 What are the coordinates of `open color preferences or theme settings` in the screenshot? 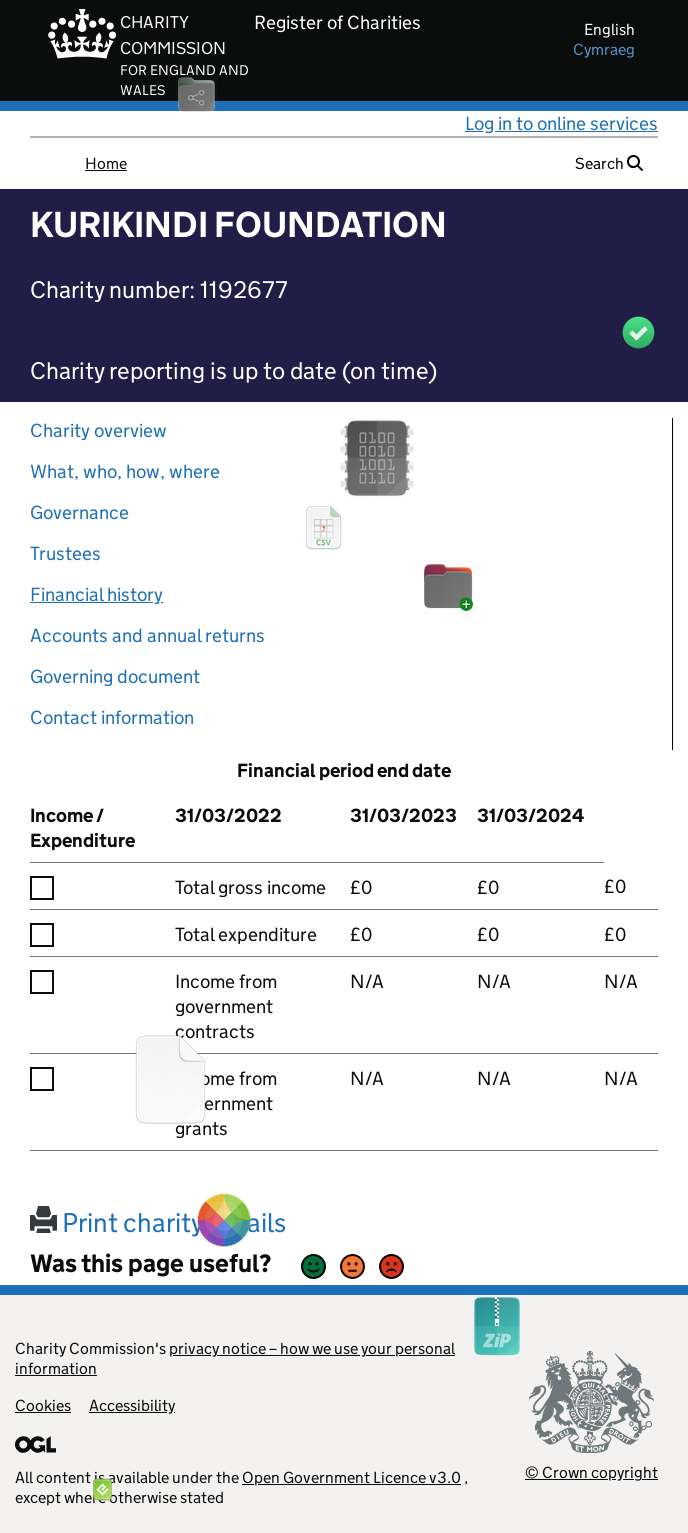 It's located at (224, 1220).